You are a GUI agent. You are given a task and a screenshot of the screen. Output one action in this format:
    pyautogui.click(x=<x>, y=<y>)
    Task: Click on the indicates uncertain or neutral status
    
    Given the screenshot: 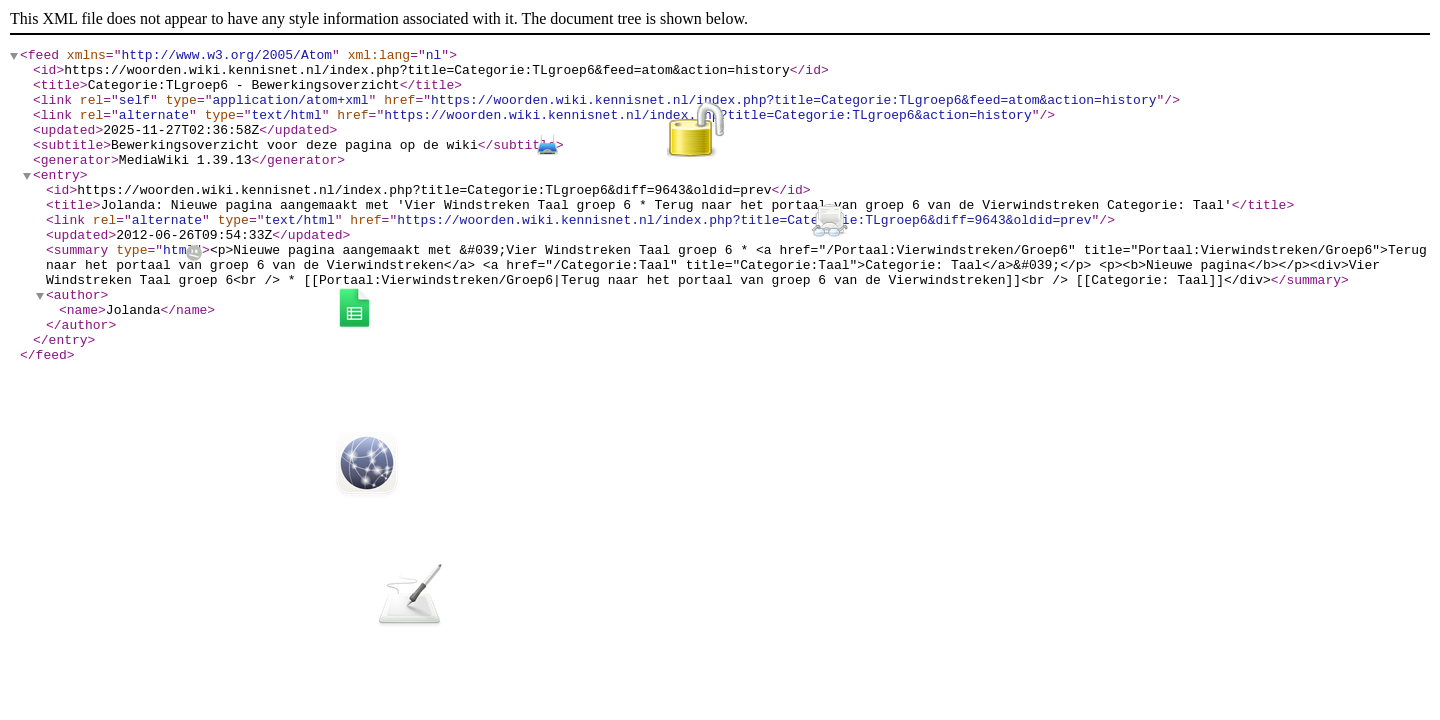 What is the action you would take?
    pyautogui.click(x=194, y=253)
    